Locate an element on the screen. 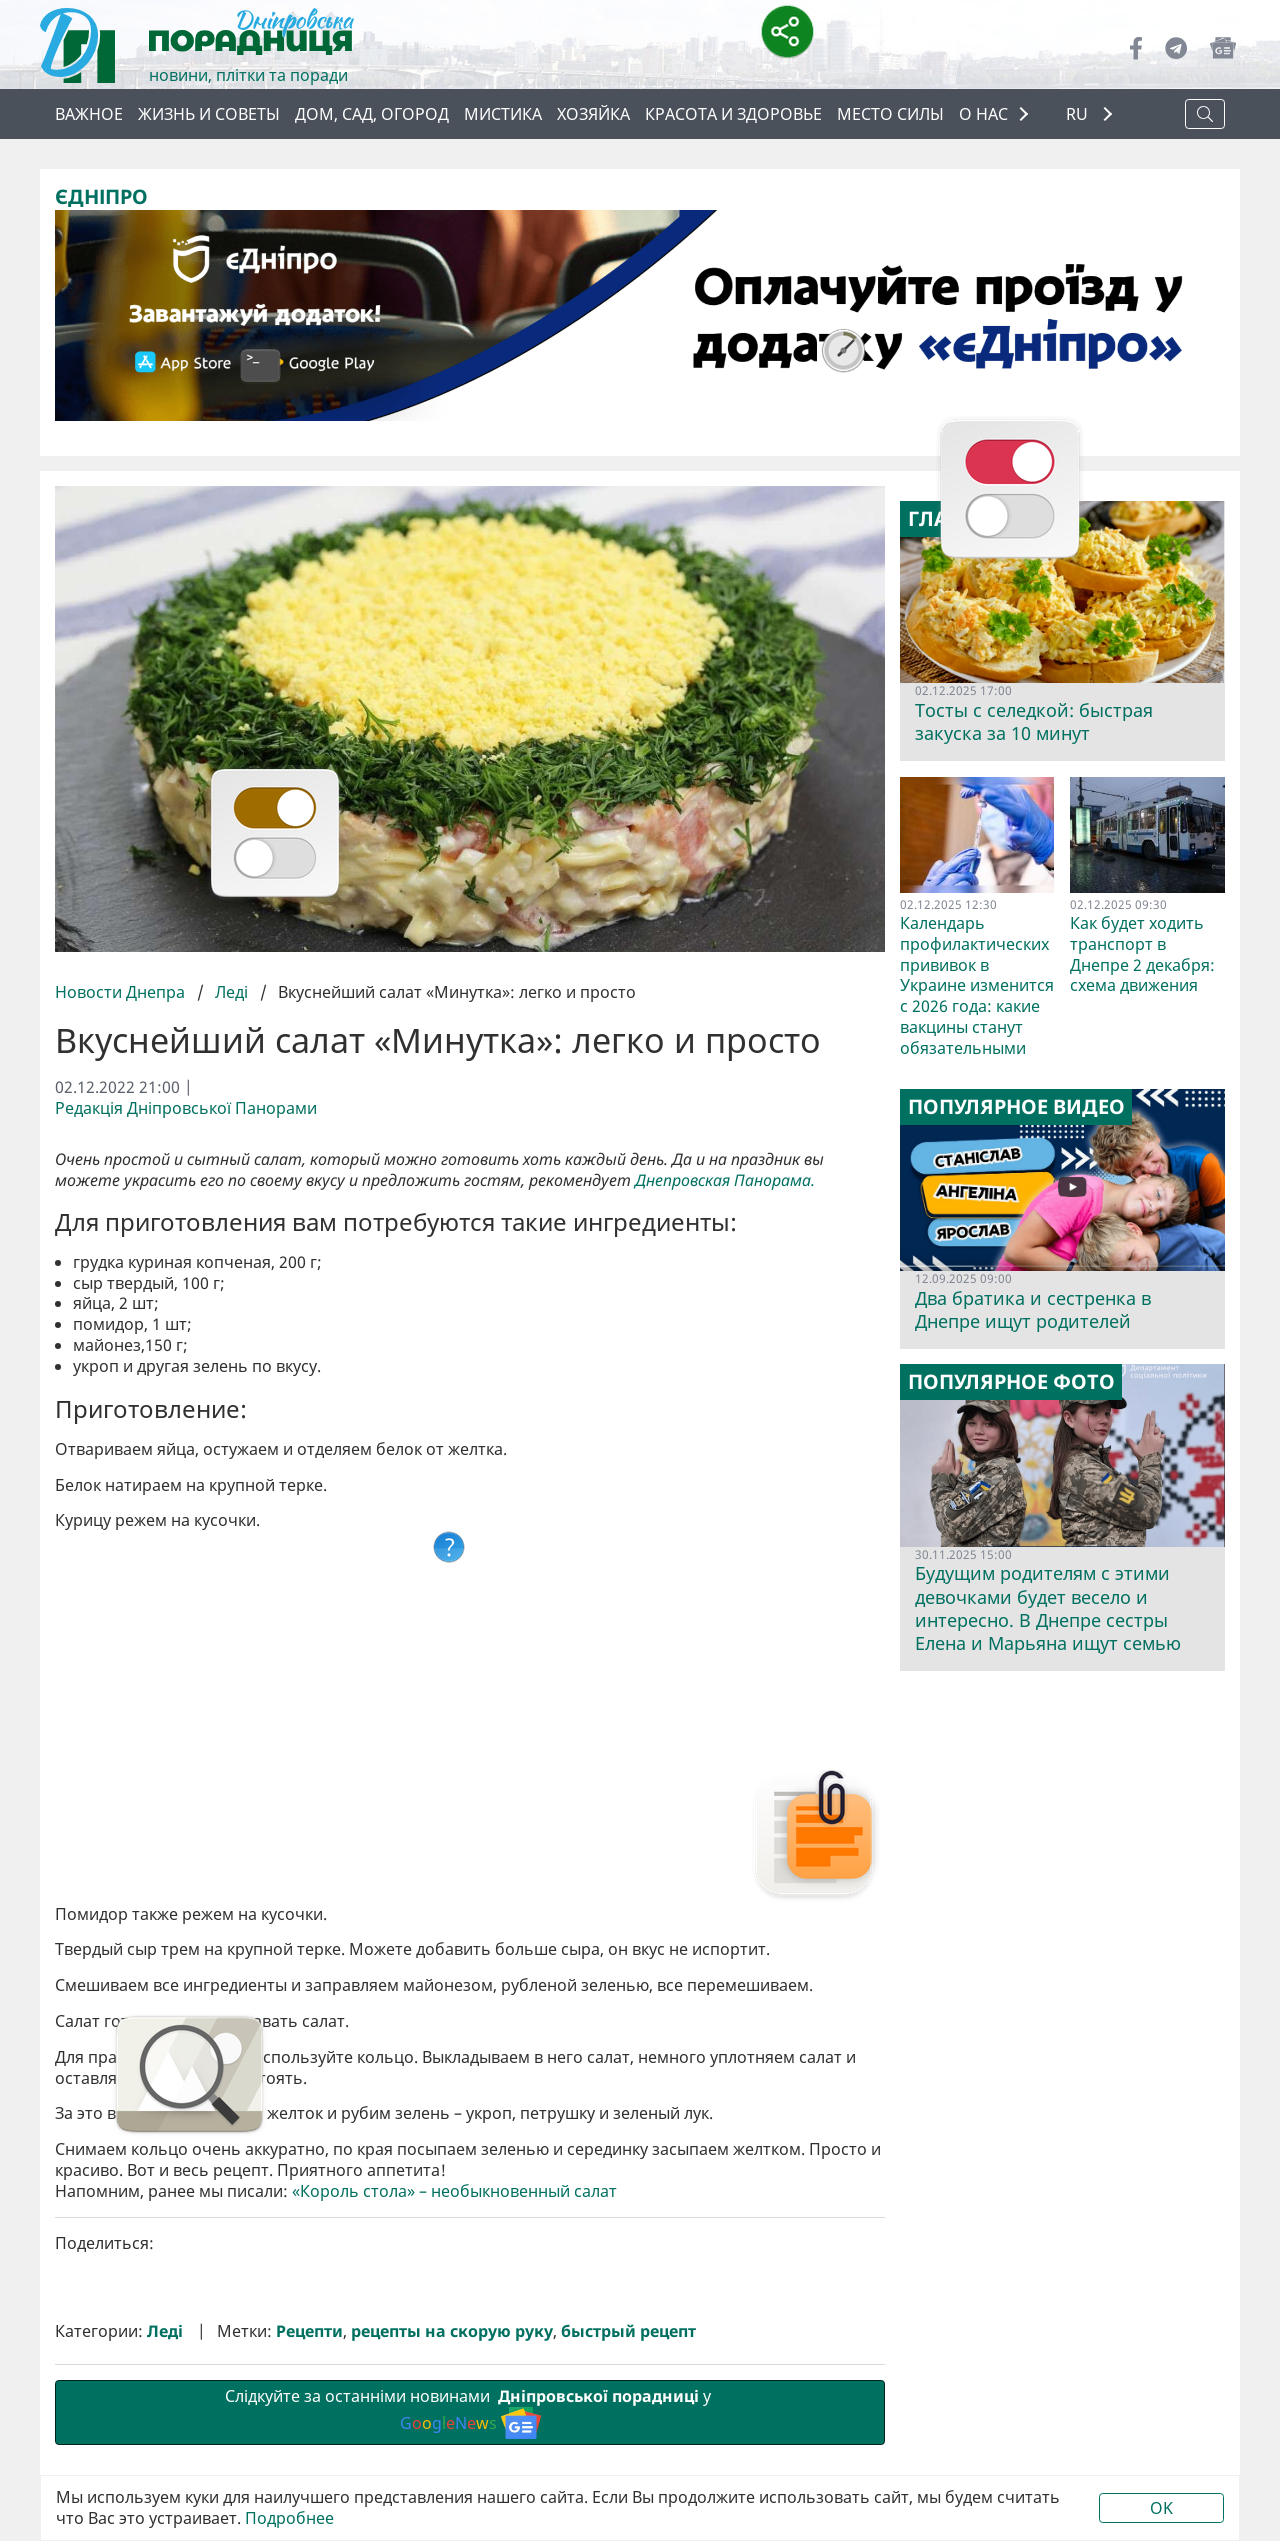 The height and width of the screenshot is (2541, 1280). open gnome tweaks application is located at coordinates (275, 833).